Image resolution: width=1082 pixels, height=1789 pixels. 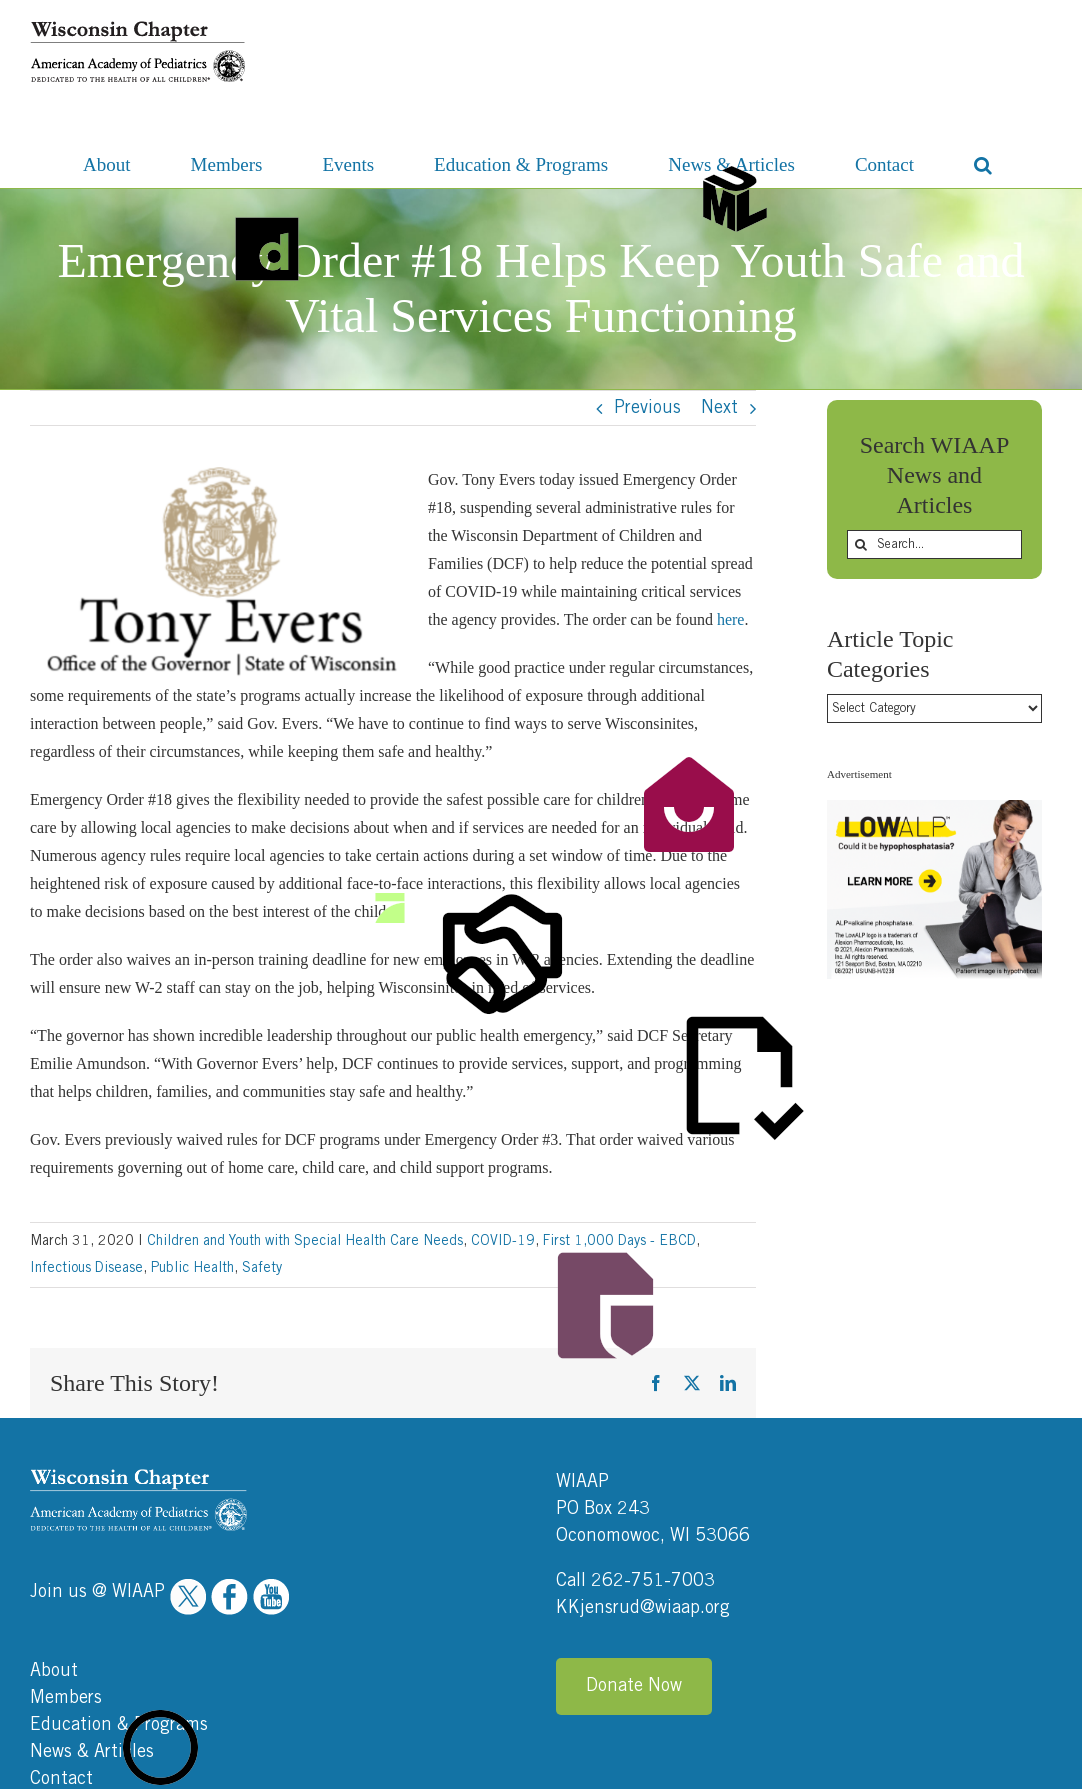 What do you see at coordinates (689, 807) in the screenshot?
I see `return to home screen` at bounding box center [689, 807].